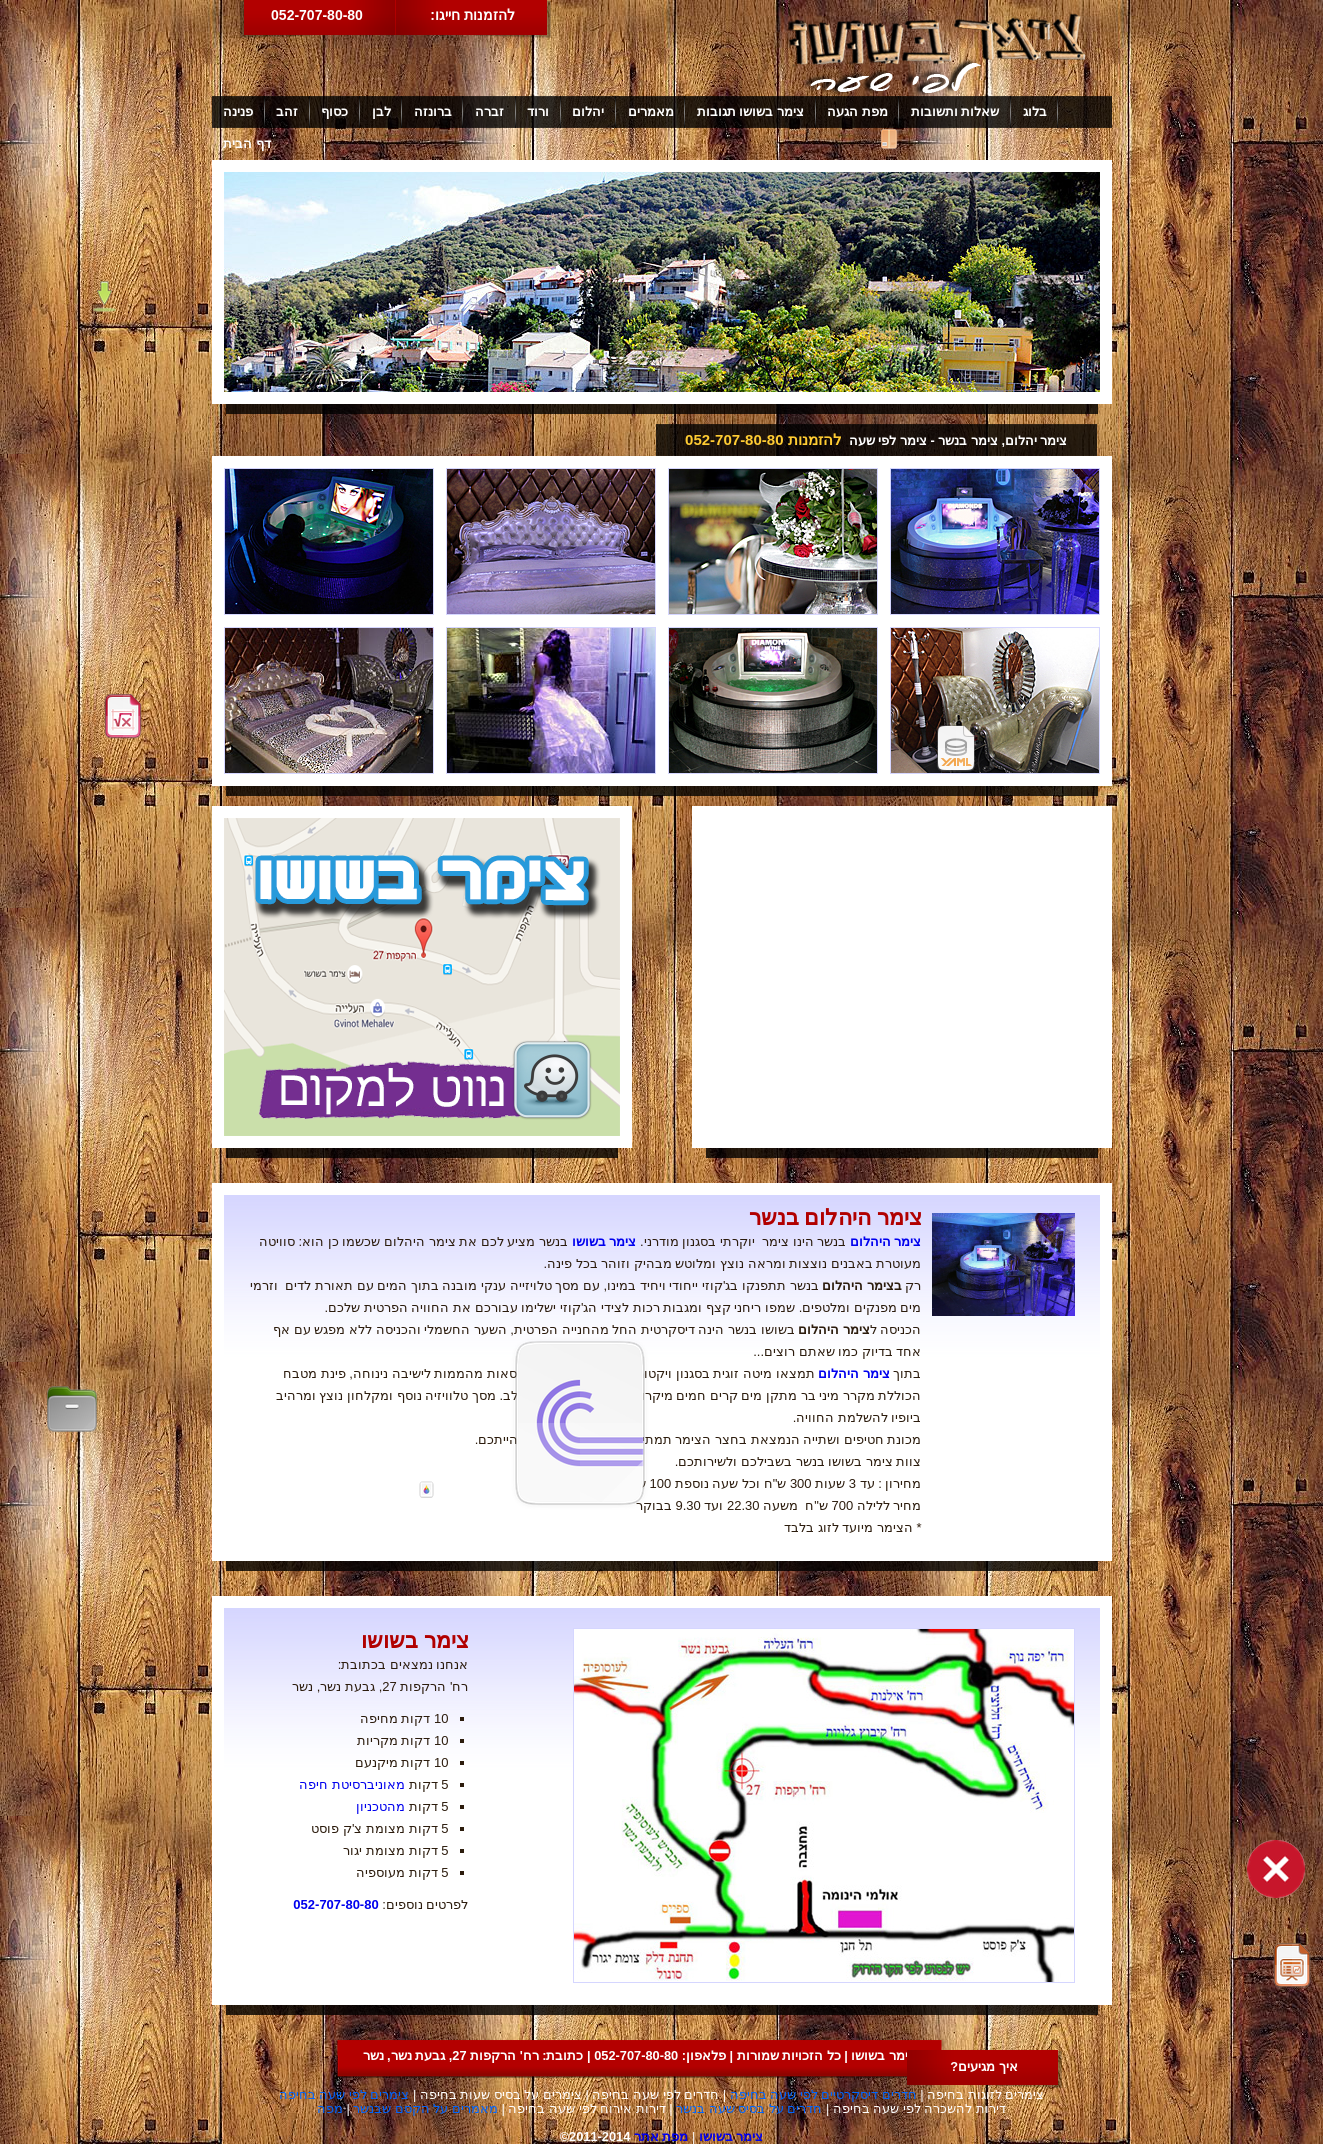  What do you see at coordinates (889, 139) in the screenshot?
I see `a compressed archive or package file` at bounding box center [889, 139].